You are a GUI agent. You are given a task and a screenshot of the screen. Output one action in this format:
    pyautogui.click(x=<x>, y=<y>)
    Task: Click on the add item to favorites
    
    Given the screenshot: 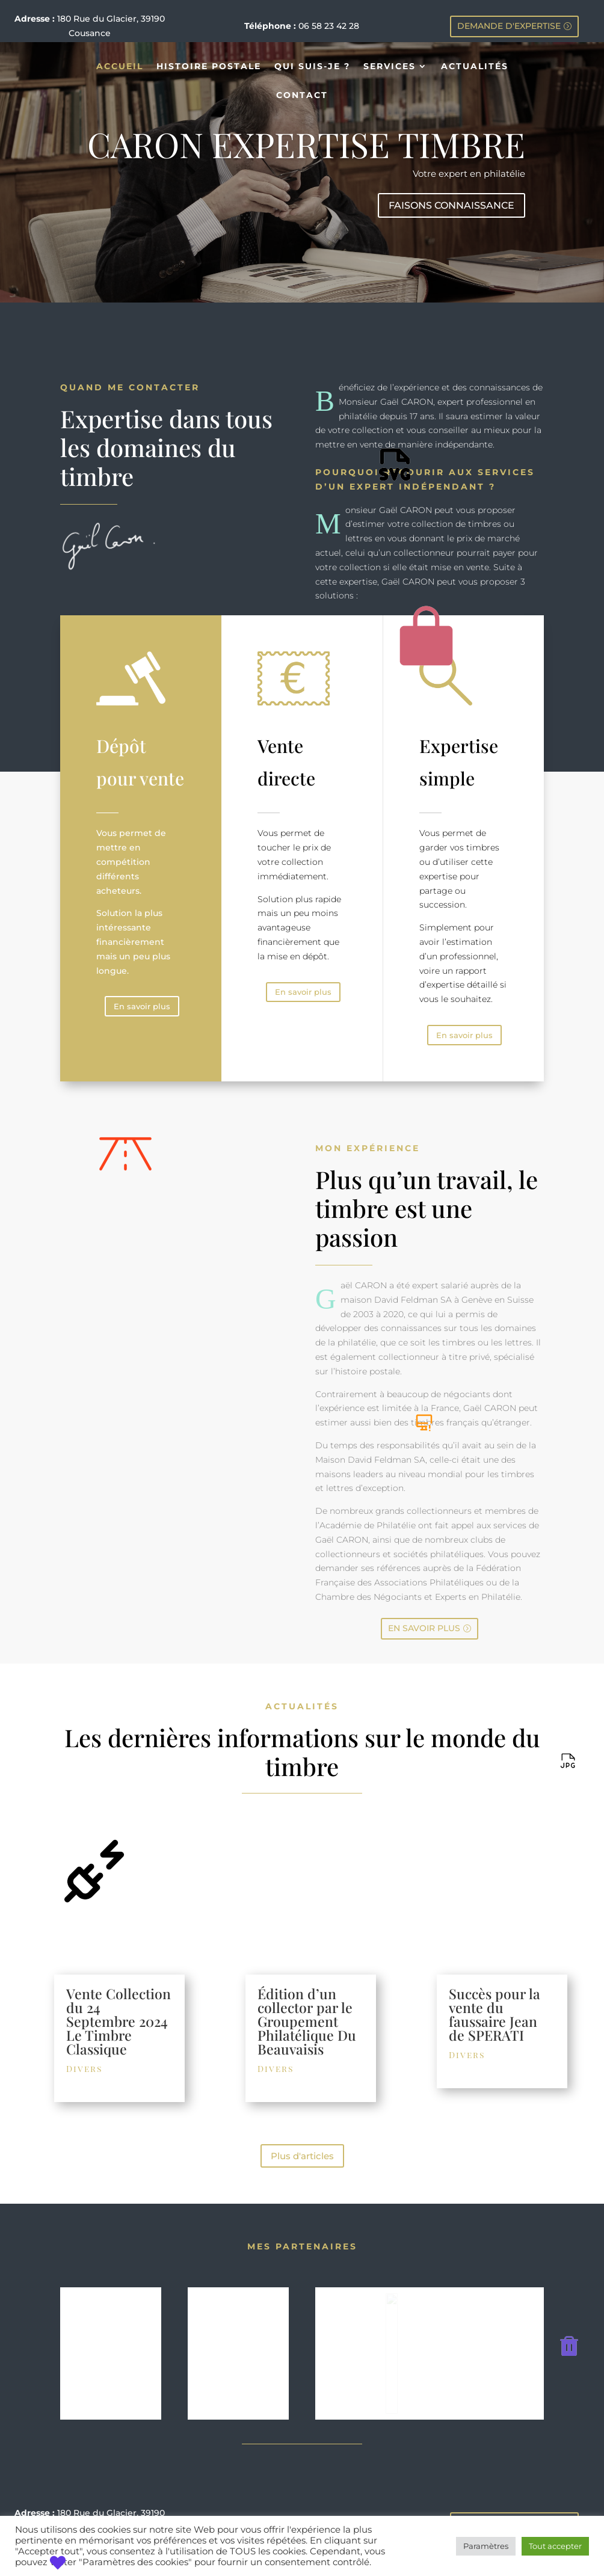 What is the action you would take?
    pyautogui.click(x=58, y=2562)
    